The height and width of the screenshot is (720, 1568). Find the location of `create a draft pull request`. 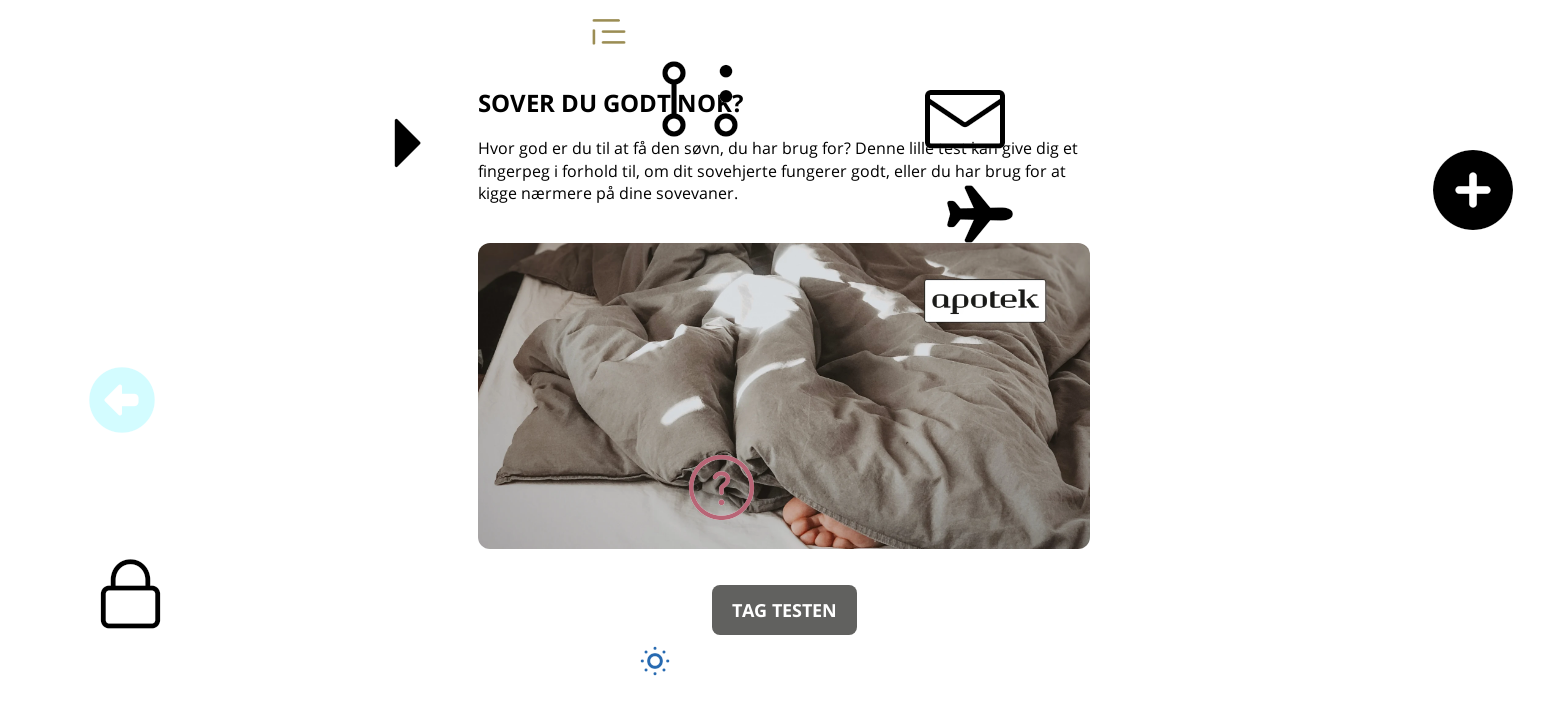

create a draft pull request is located at coordinates (700, 99).